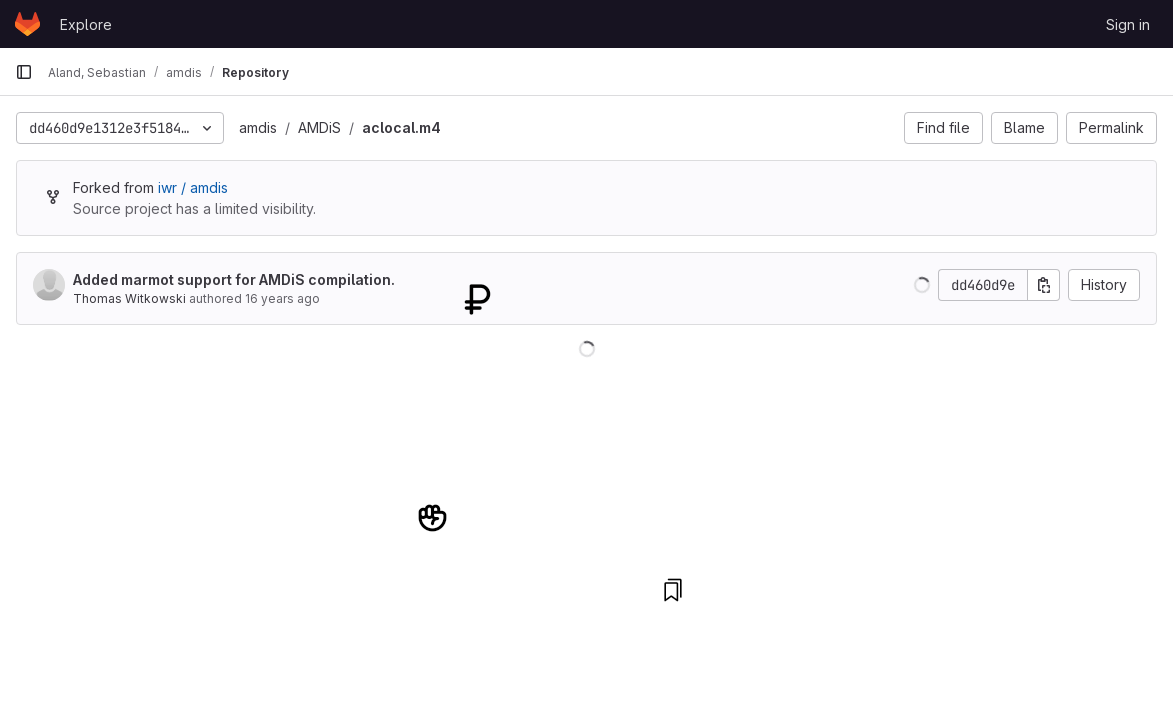  What do you see at coordinates (477, 299) in the screenshot?
I see `indicates russian ruble currency` at bounding box center [477, 299].